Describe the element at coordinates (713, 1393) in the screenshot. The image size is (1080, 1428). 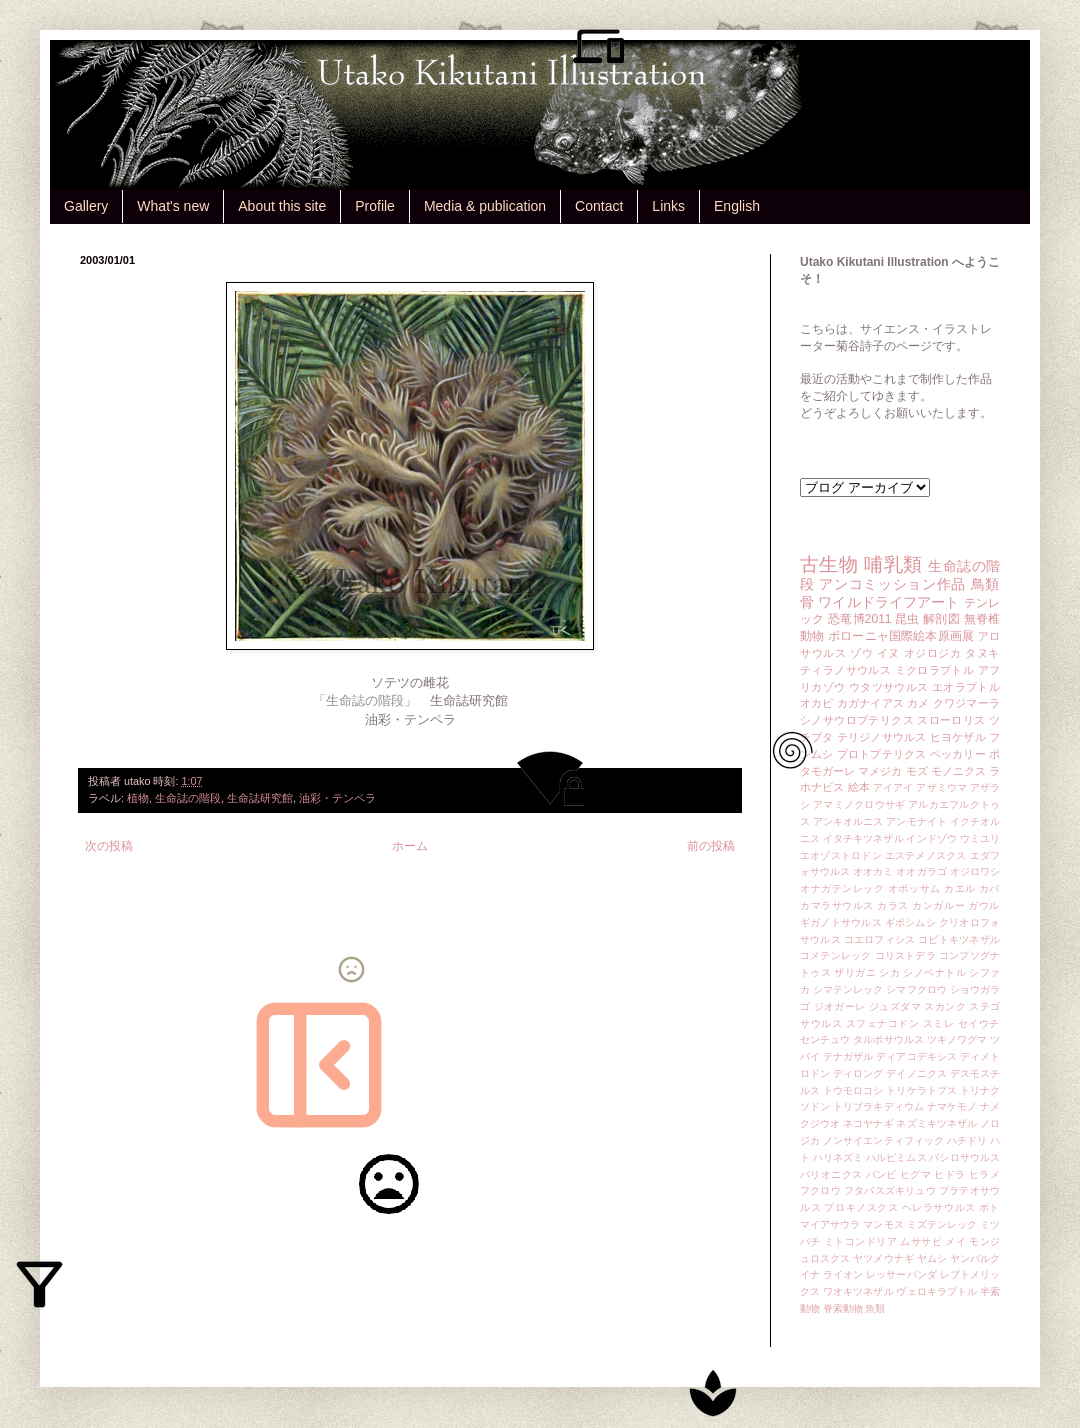
I see `access spa or wellness features` at that location.